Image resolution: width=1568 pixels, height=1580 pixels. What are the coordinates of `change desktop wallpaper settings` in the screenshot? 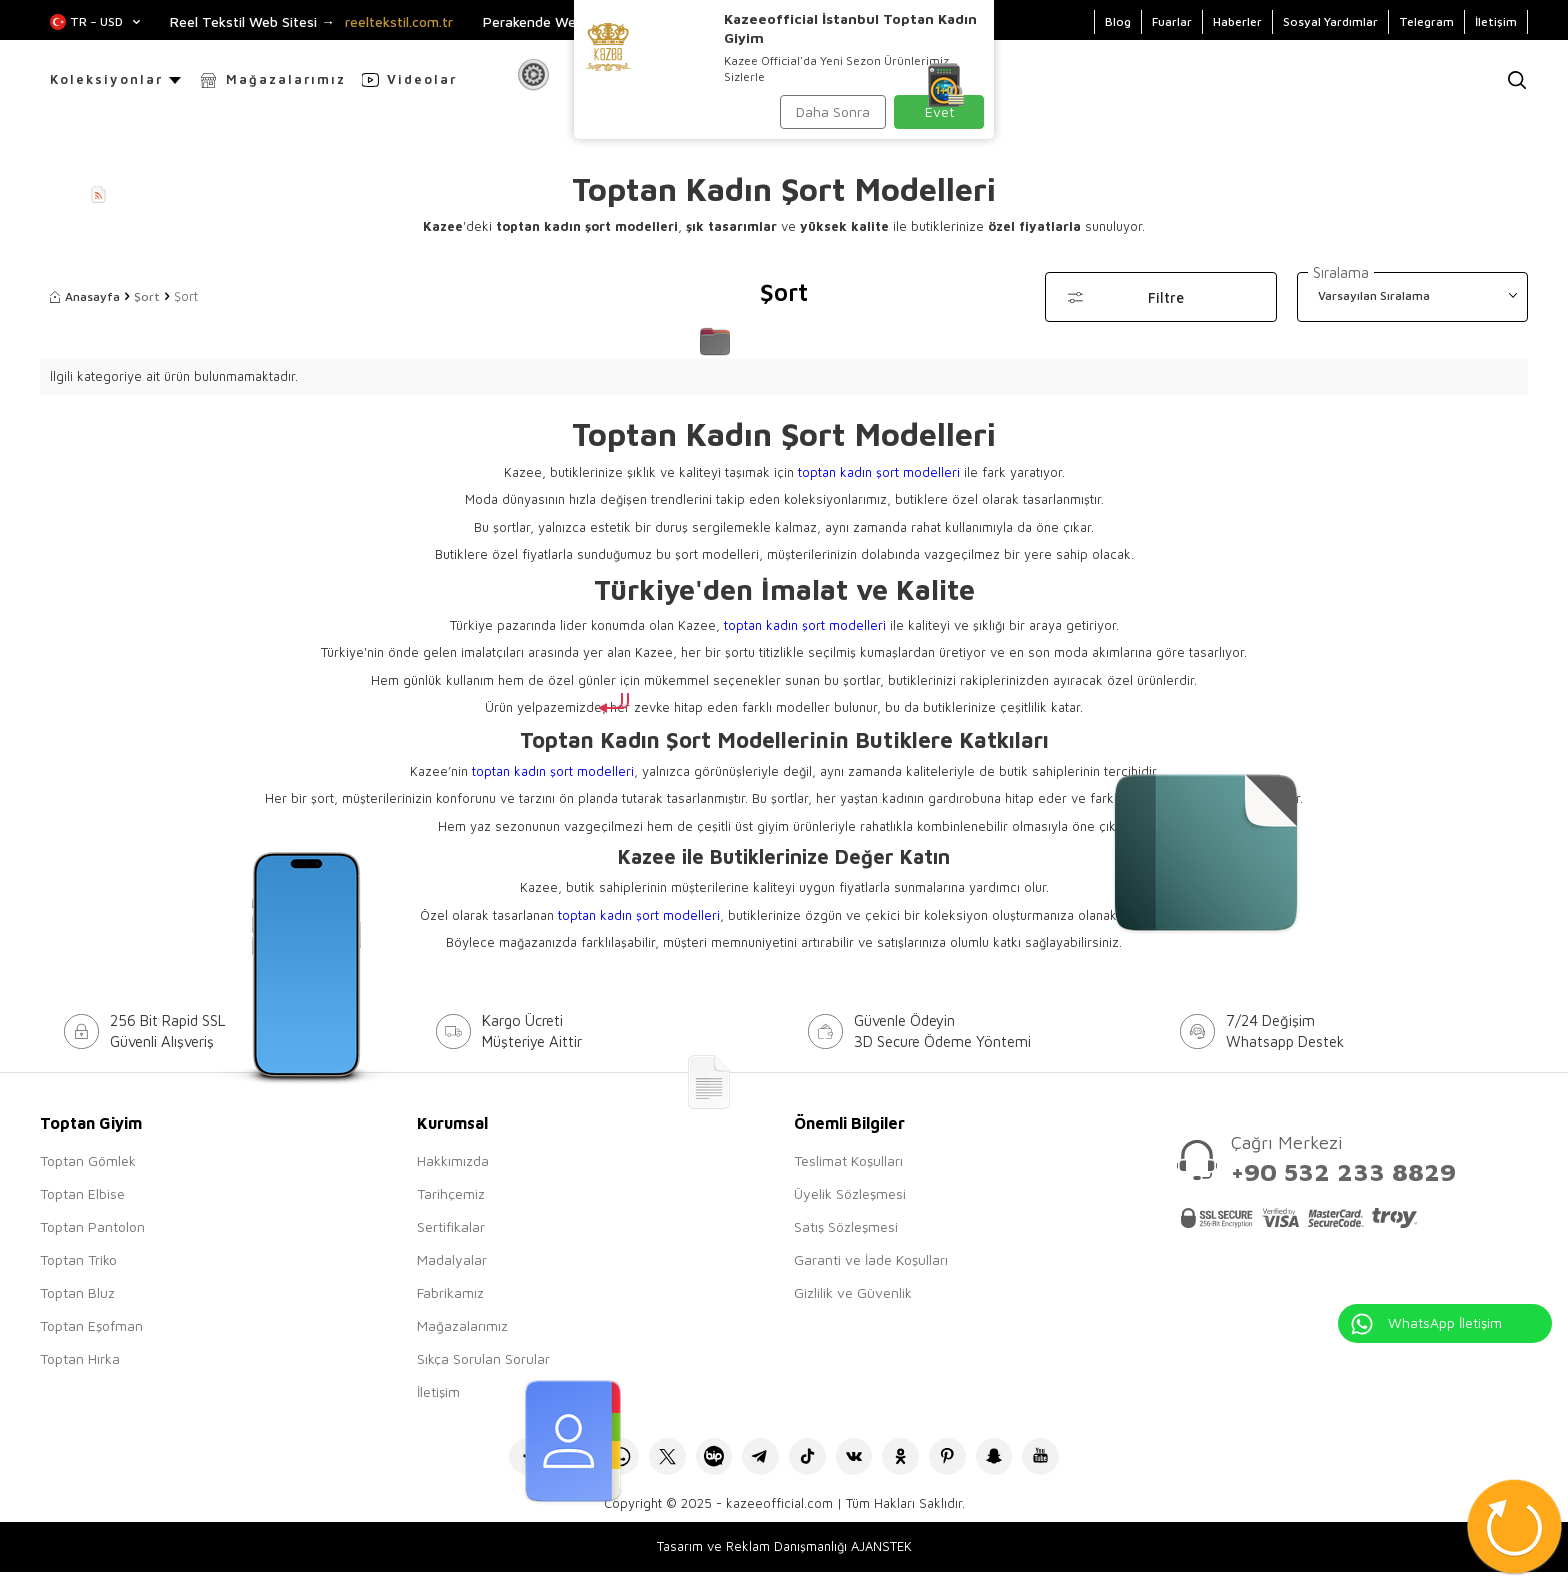 It's located at (1206, 846).